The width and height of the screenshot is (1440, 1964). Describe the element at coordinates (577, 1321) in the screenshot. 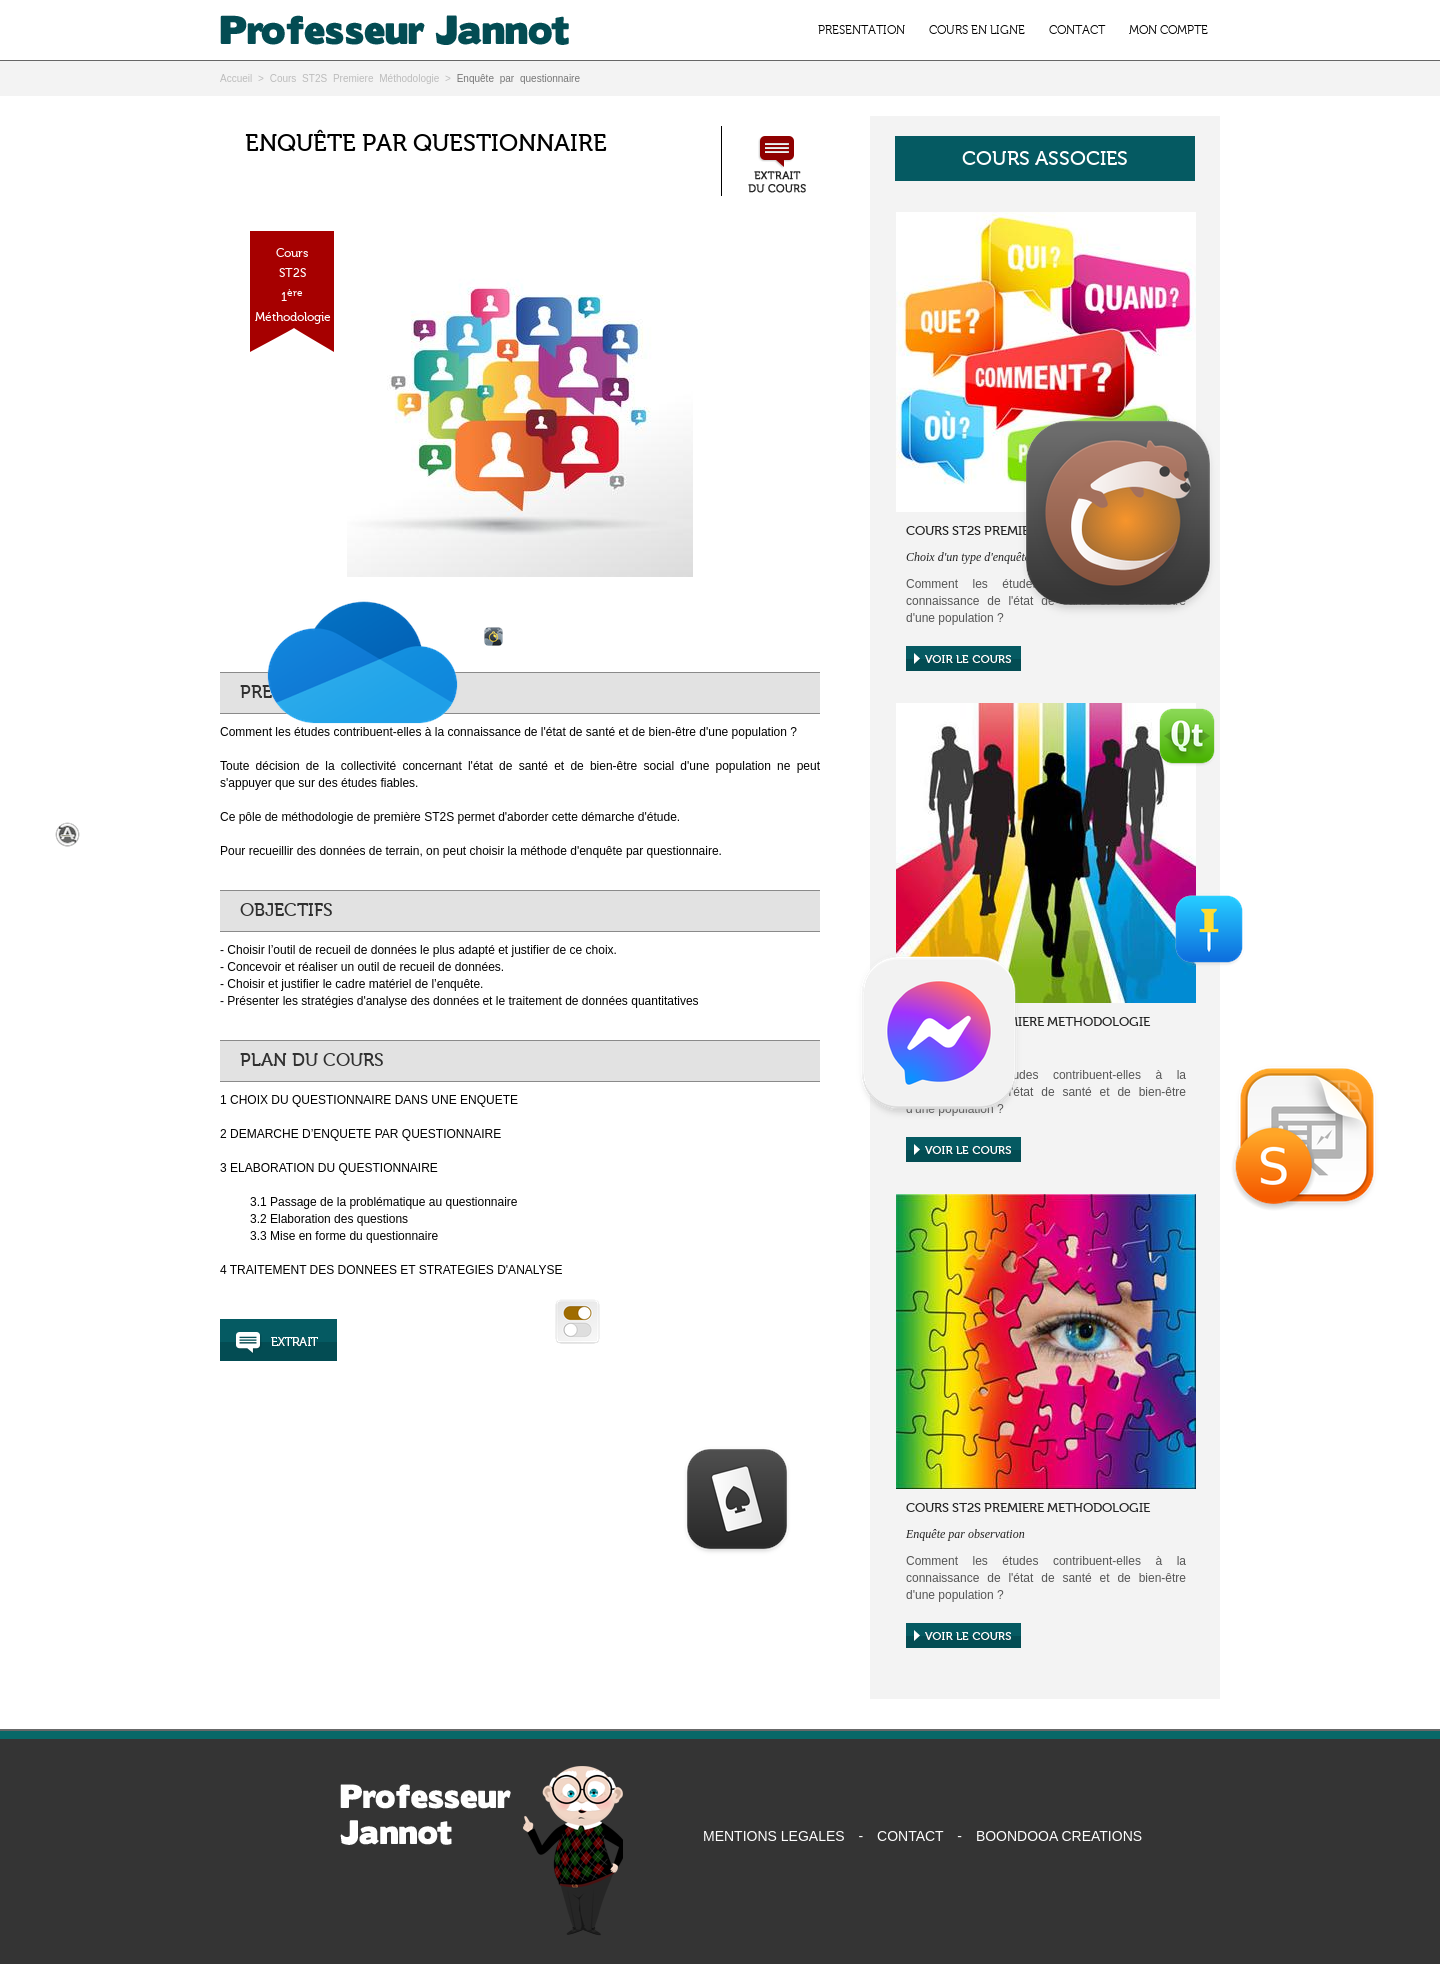

I see `open unity tweak tool settings` at that location.